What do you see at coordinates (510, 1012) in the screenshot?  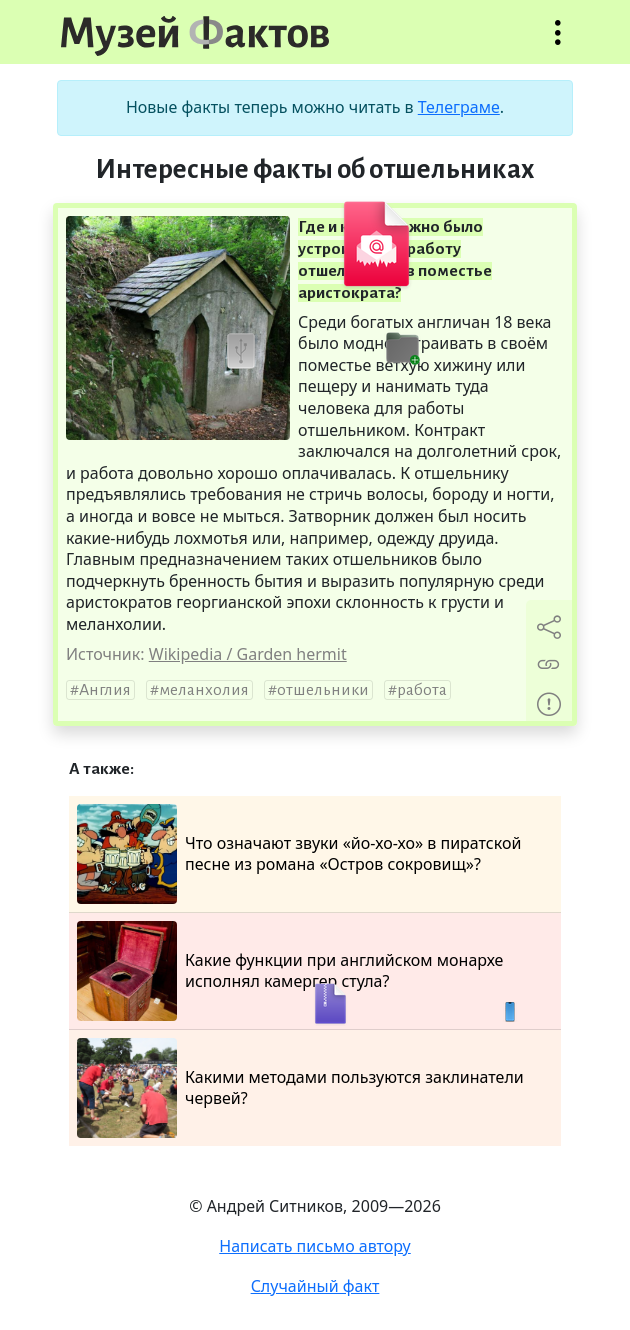 I see `iPhone 16 device icon` at bounding box center [510, 1012].